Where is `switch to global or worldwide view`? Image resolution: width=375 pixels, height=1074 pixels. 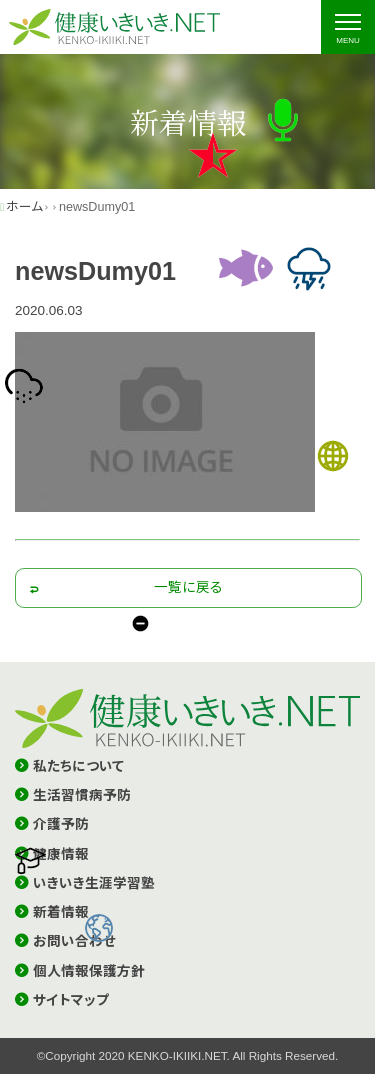
switch to global or worldwide view is located at coordinates (99, 928).